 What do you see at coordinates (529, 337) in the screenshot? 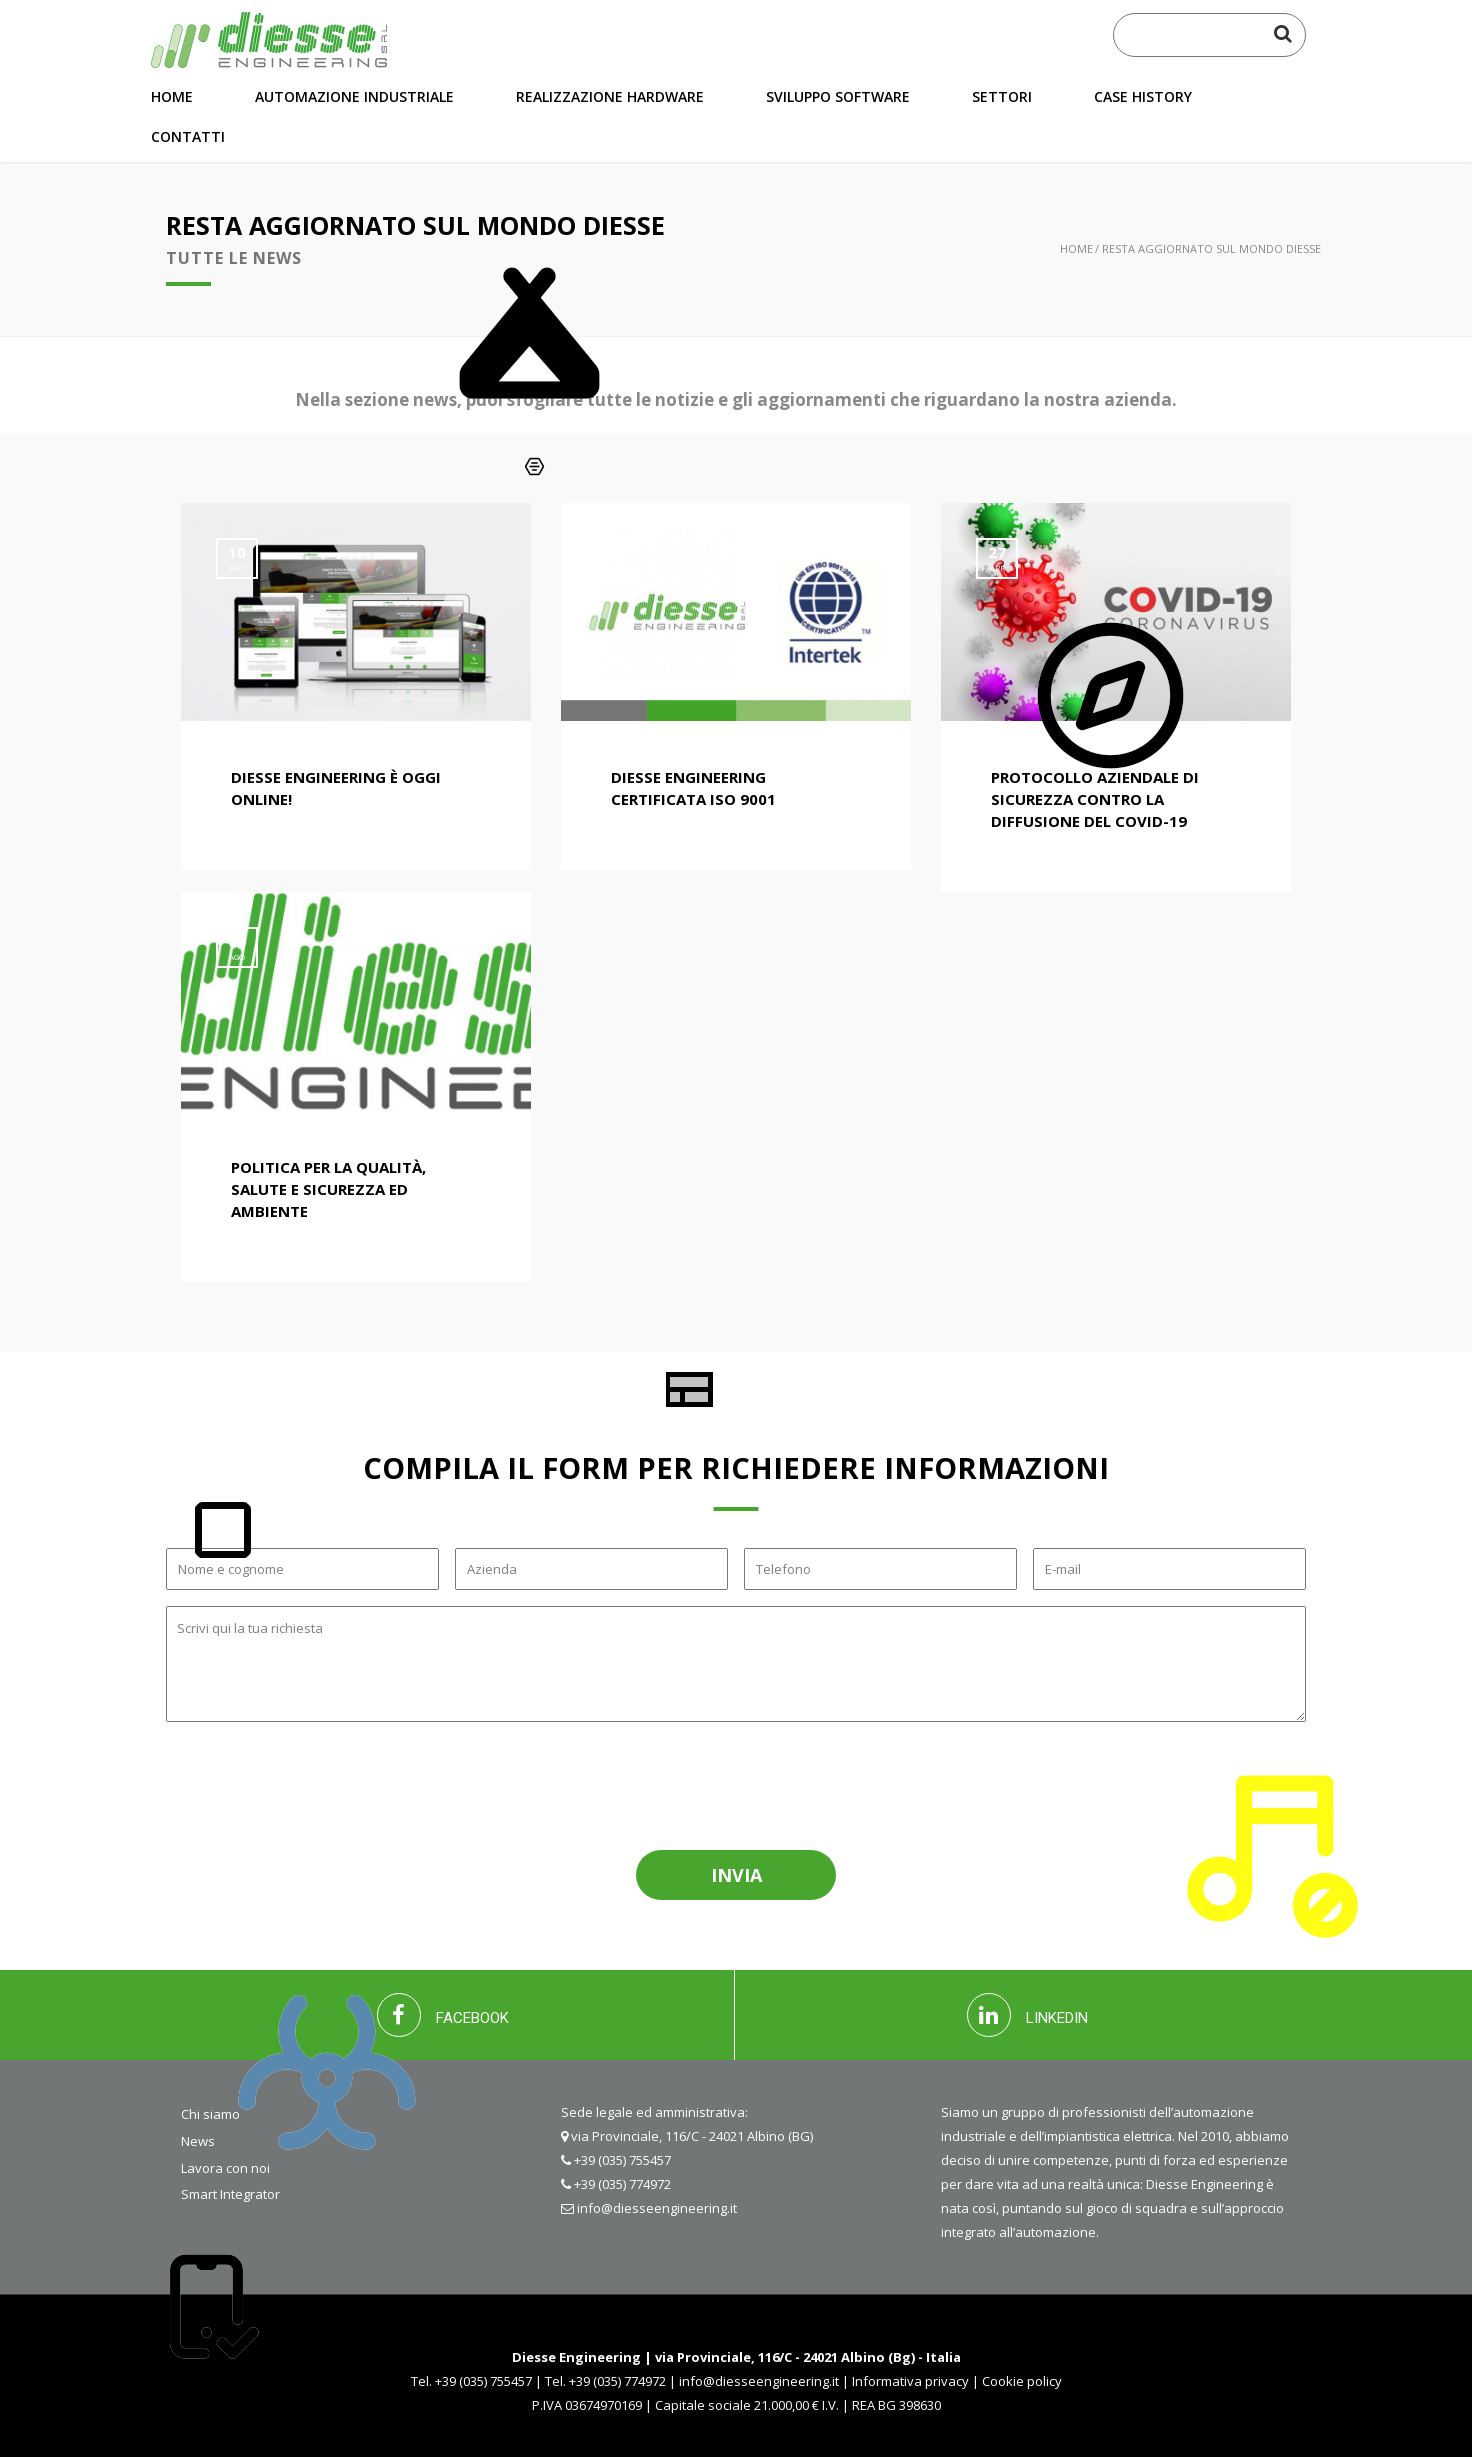
I see `find nearby campgrounds or camping sites` at bounding box center [529, 337].